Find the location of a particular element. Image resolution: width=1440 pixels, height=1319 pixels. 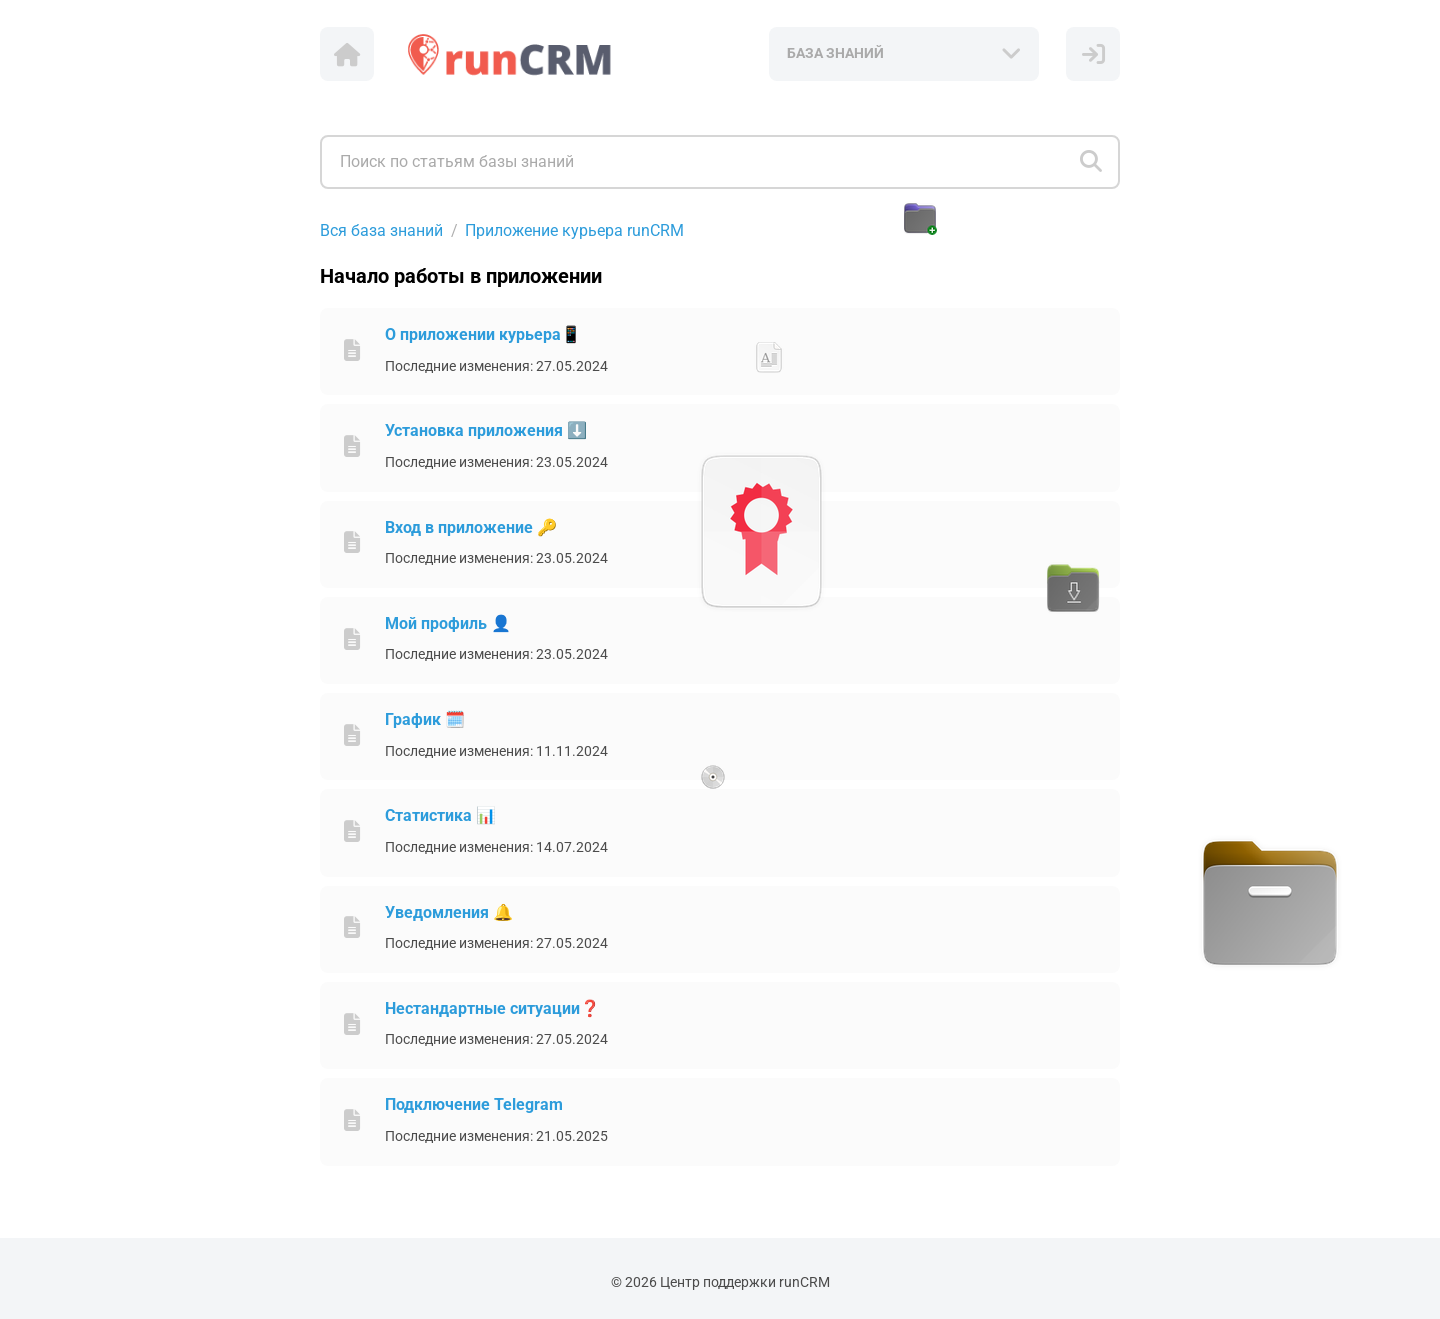

a pkcs7 certificate file or security credential is located at coordinates (761, 531).